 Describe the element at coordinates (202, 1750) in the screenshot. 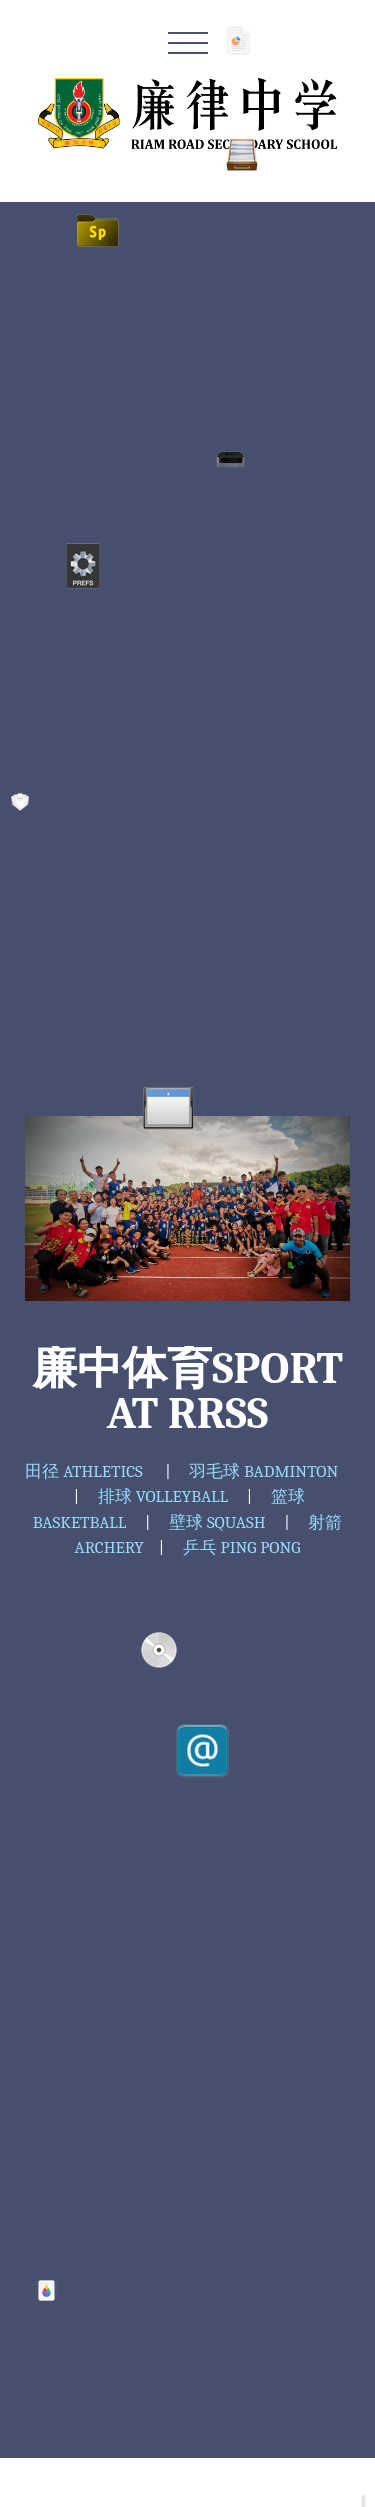

I see `manage email account settings` at that location.